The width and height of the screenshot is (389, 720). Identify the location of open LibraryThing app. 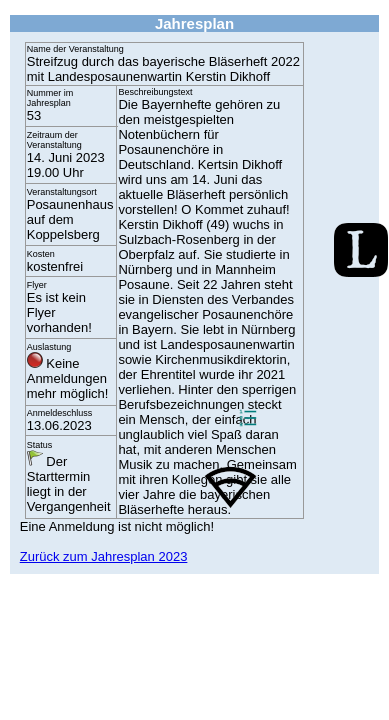
(361, 250).